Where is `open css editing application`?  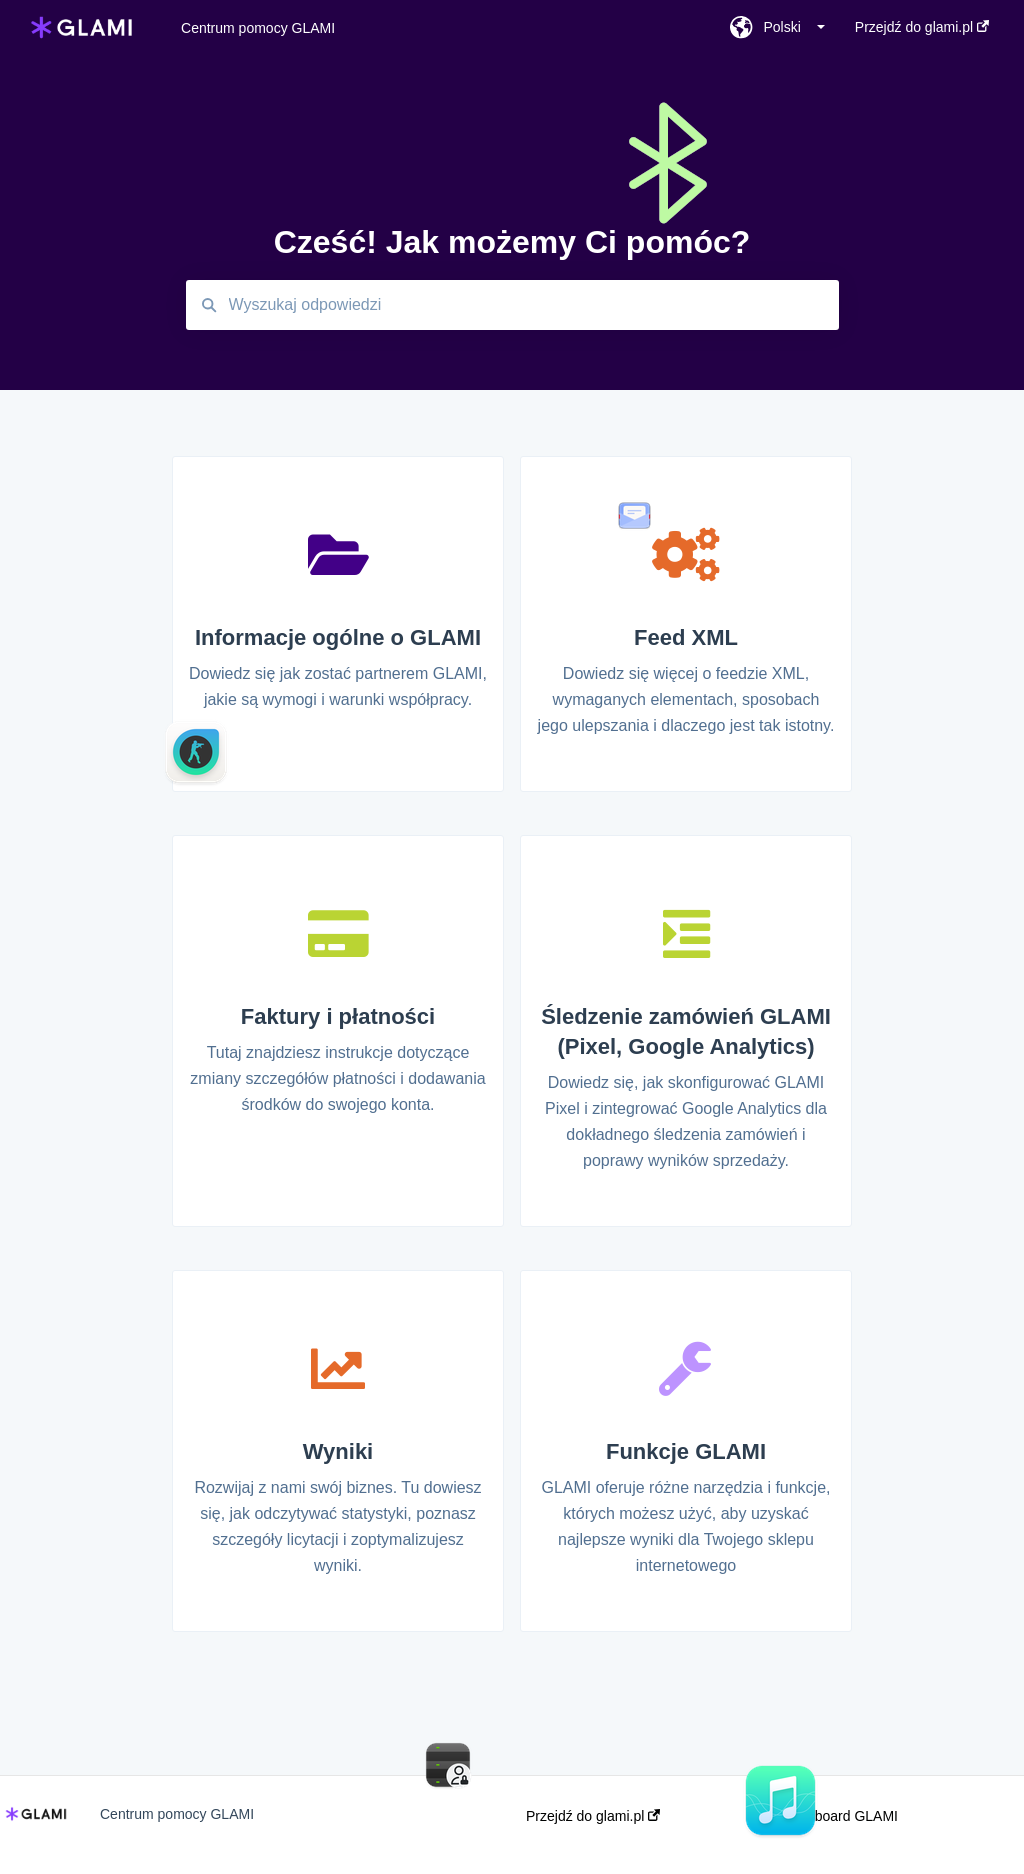
open css editing application is located at coordinates (196, 752).